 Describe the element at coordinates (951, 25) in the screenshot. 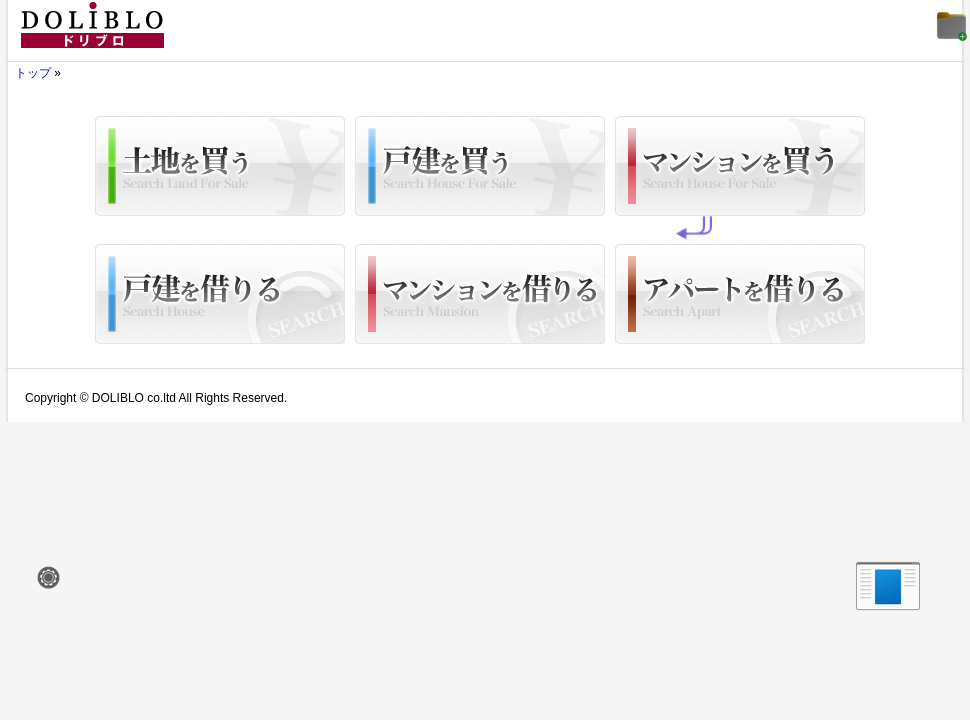

I see `create a new folder` at that location.